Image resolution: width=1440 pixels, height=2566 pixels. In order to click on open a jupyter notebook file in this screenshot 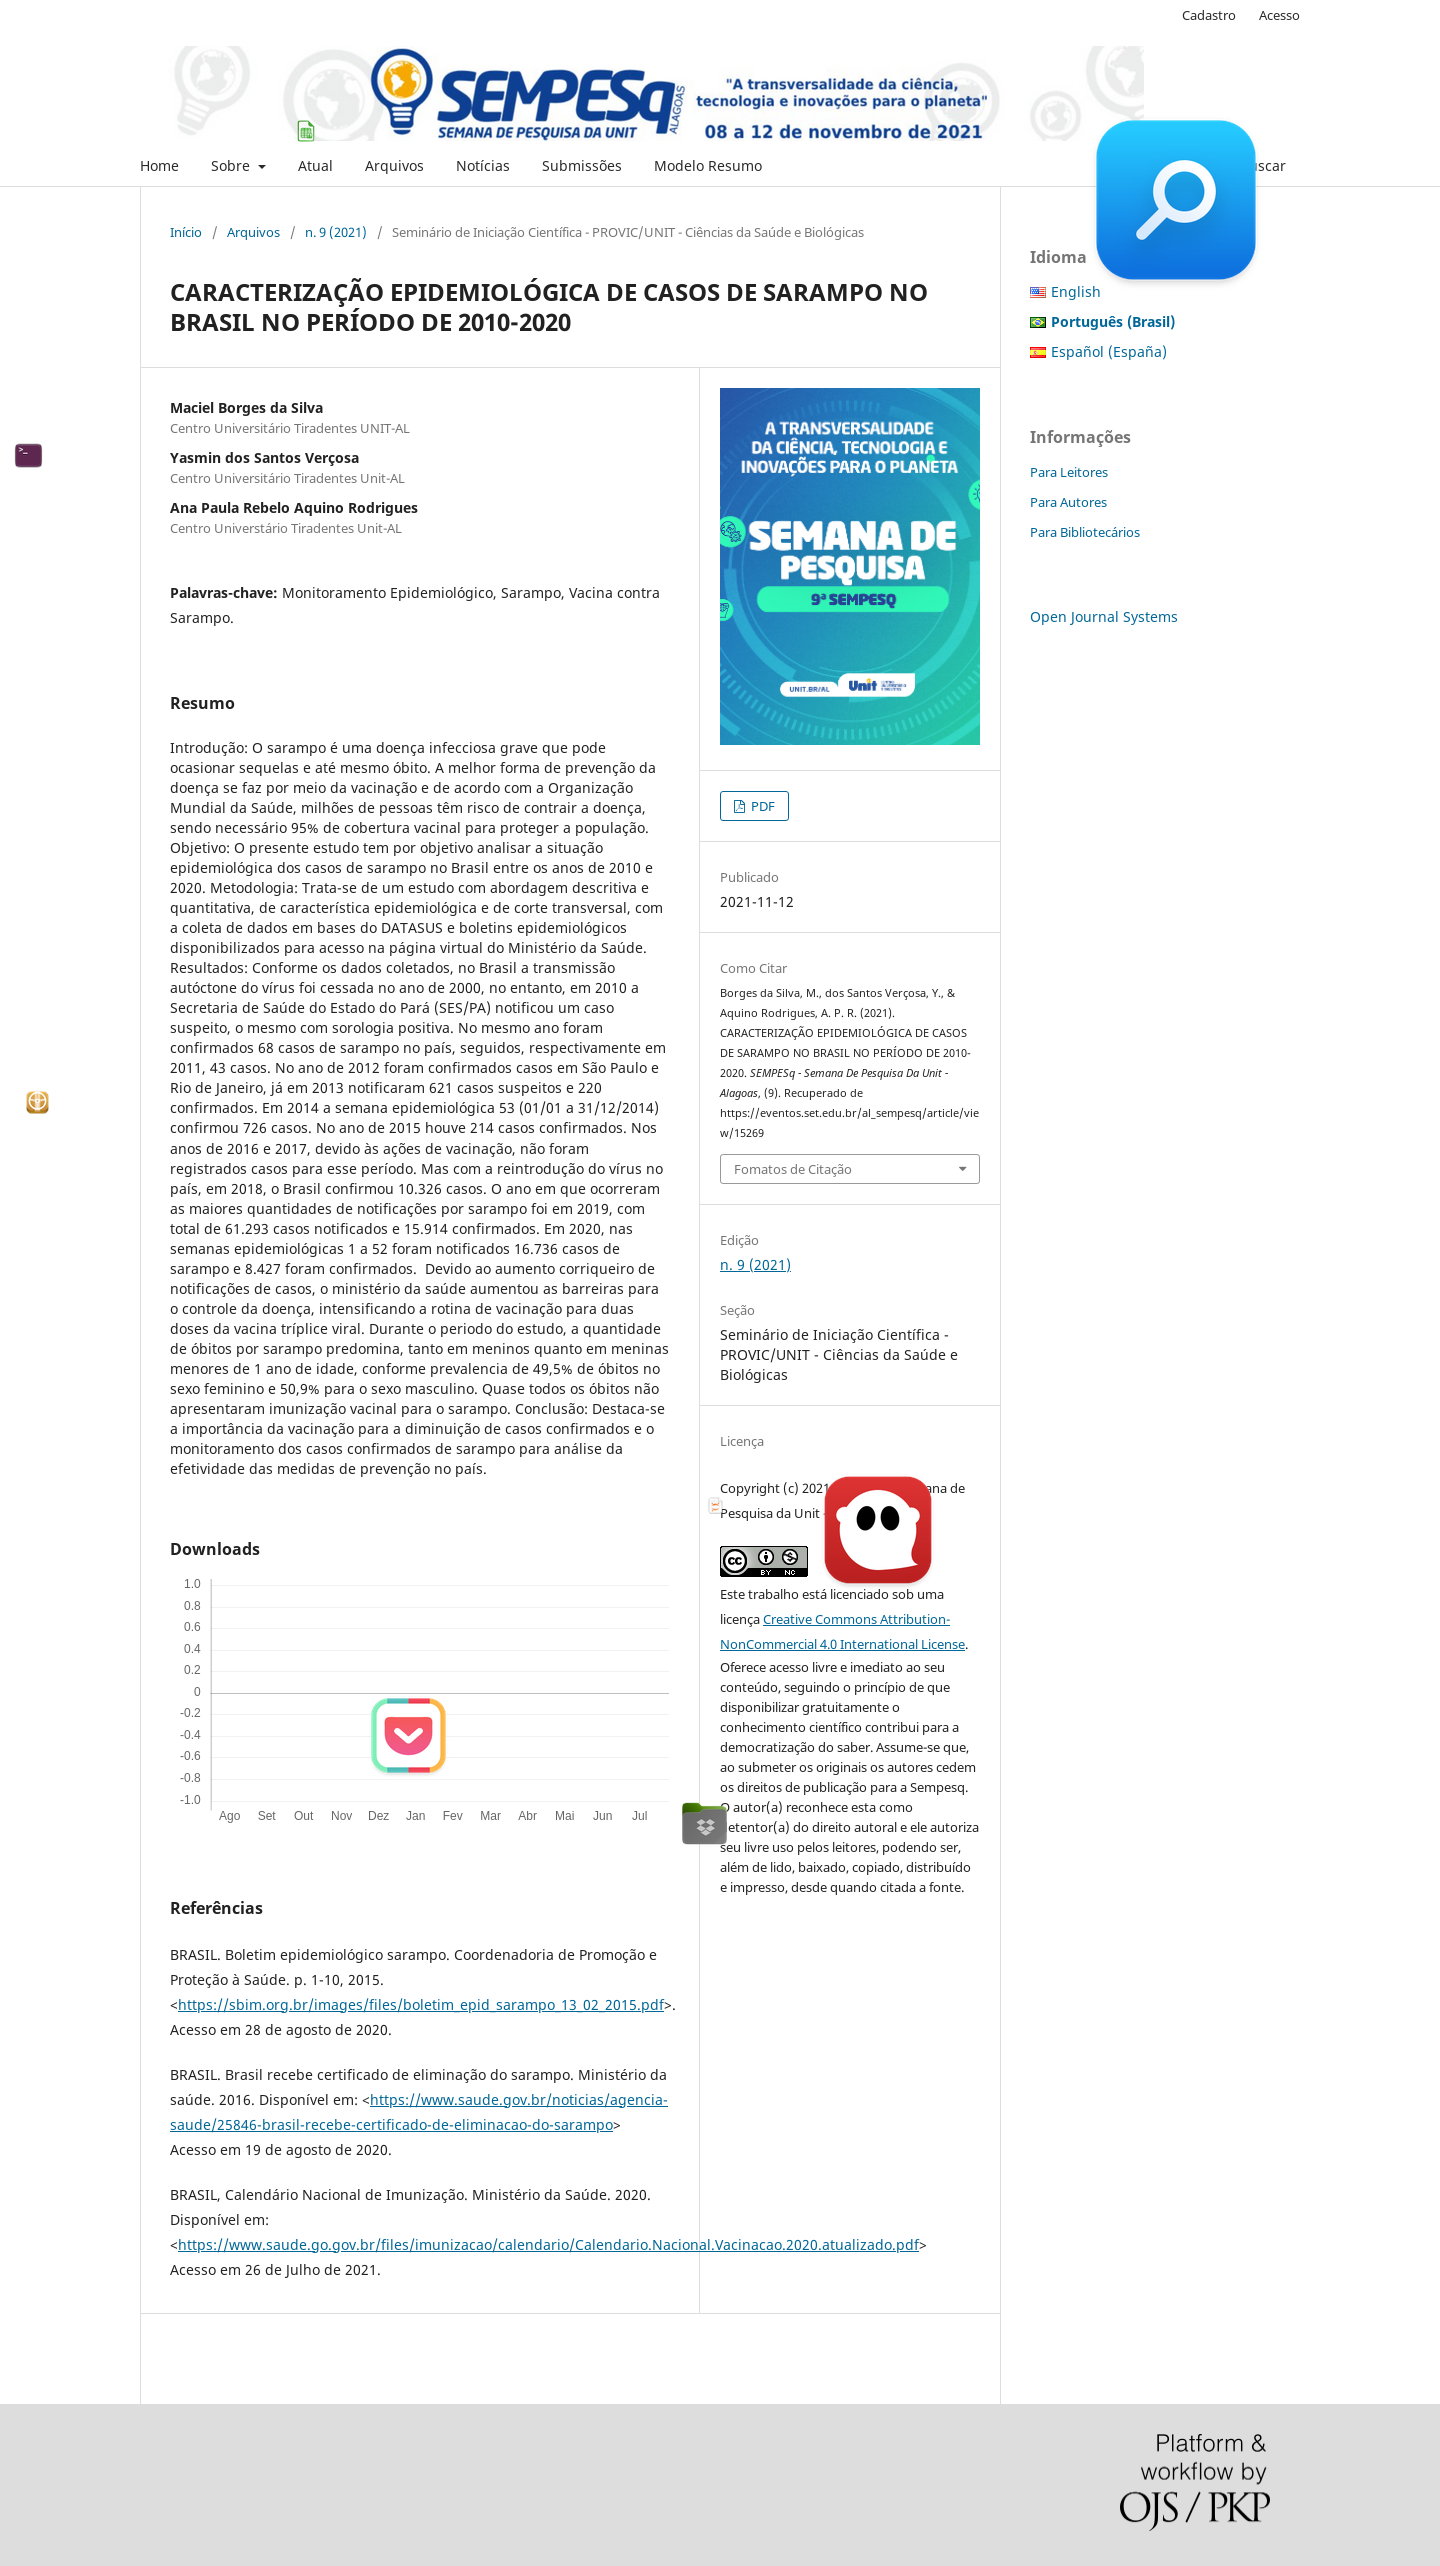, I will do `click(715, 1505)`.